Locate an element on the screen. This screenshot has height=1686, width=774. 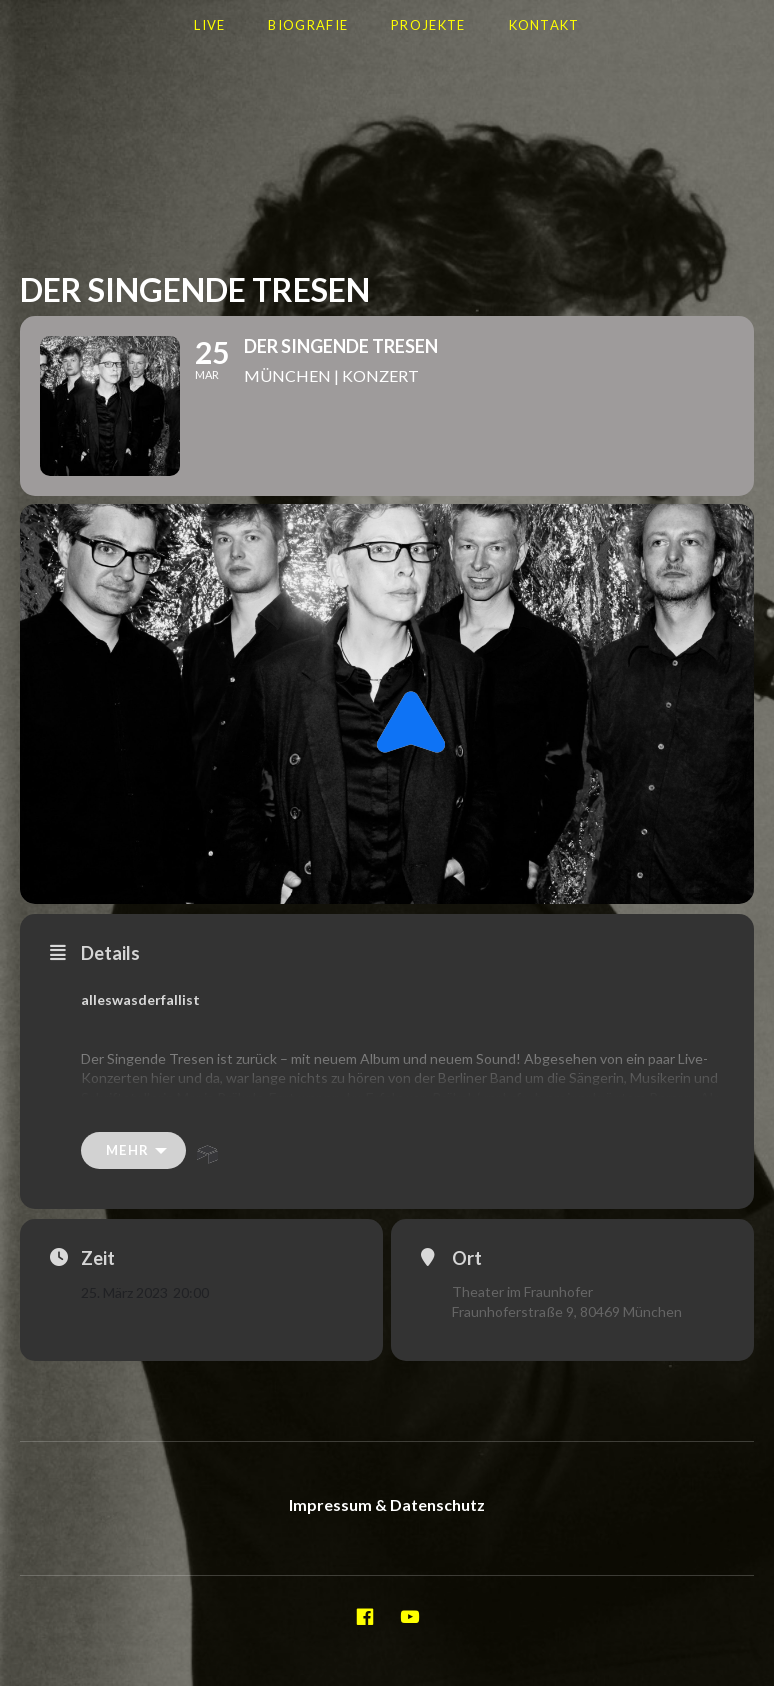
open Airtable app is located at coordinates (207, 1154).